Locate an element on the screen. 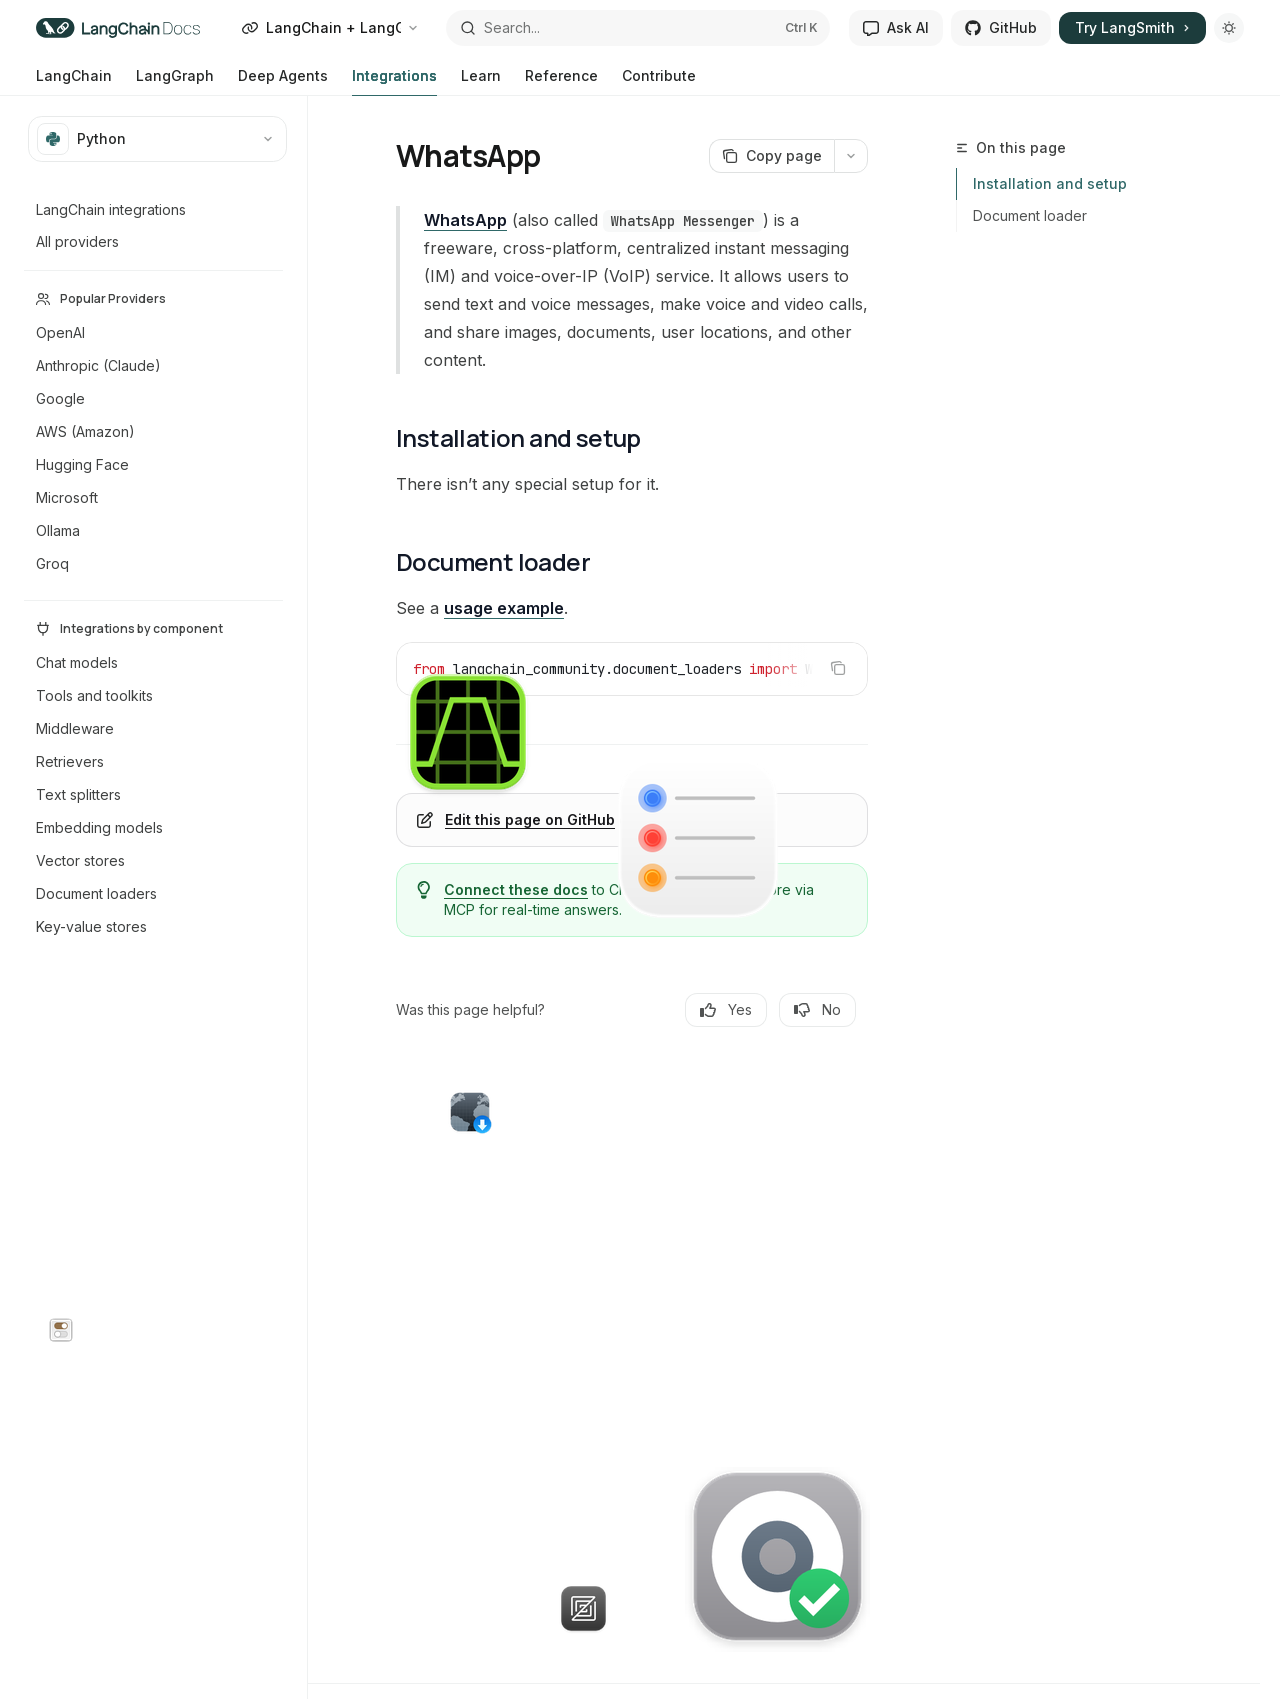 Image resolution: width=1280 pixels, height=1699 pixels. open gtkwave waveform viewer application is located at coordinates (468, 732).